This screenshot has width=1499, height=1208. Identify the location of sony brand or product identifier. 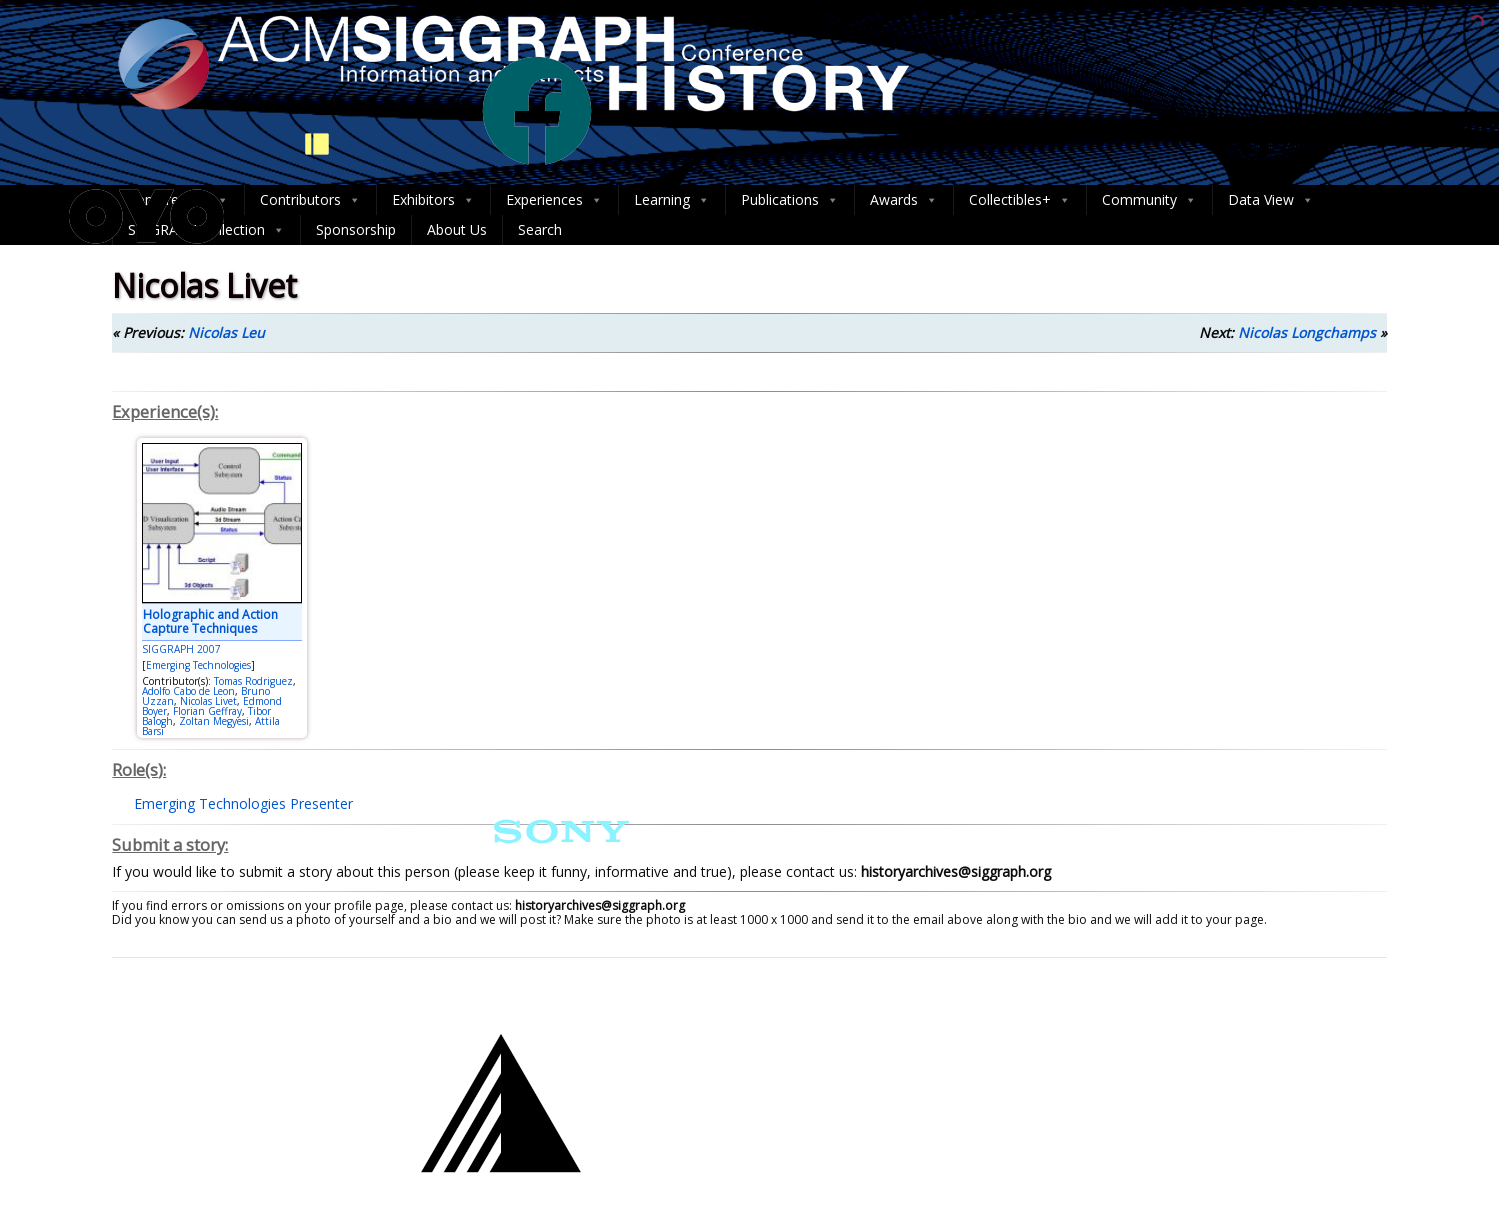
(561, 831).